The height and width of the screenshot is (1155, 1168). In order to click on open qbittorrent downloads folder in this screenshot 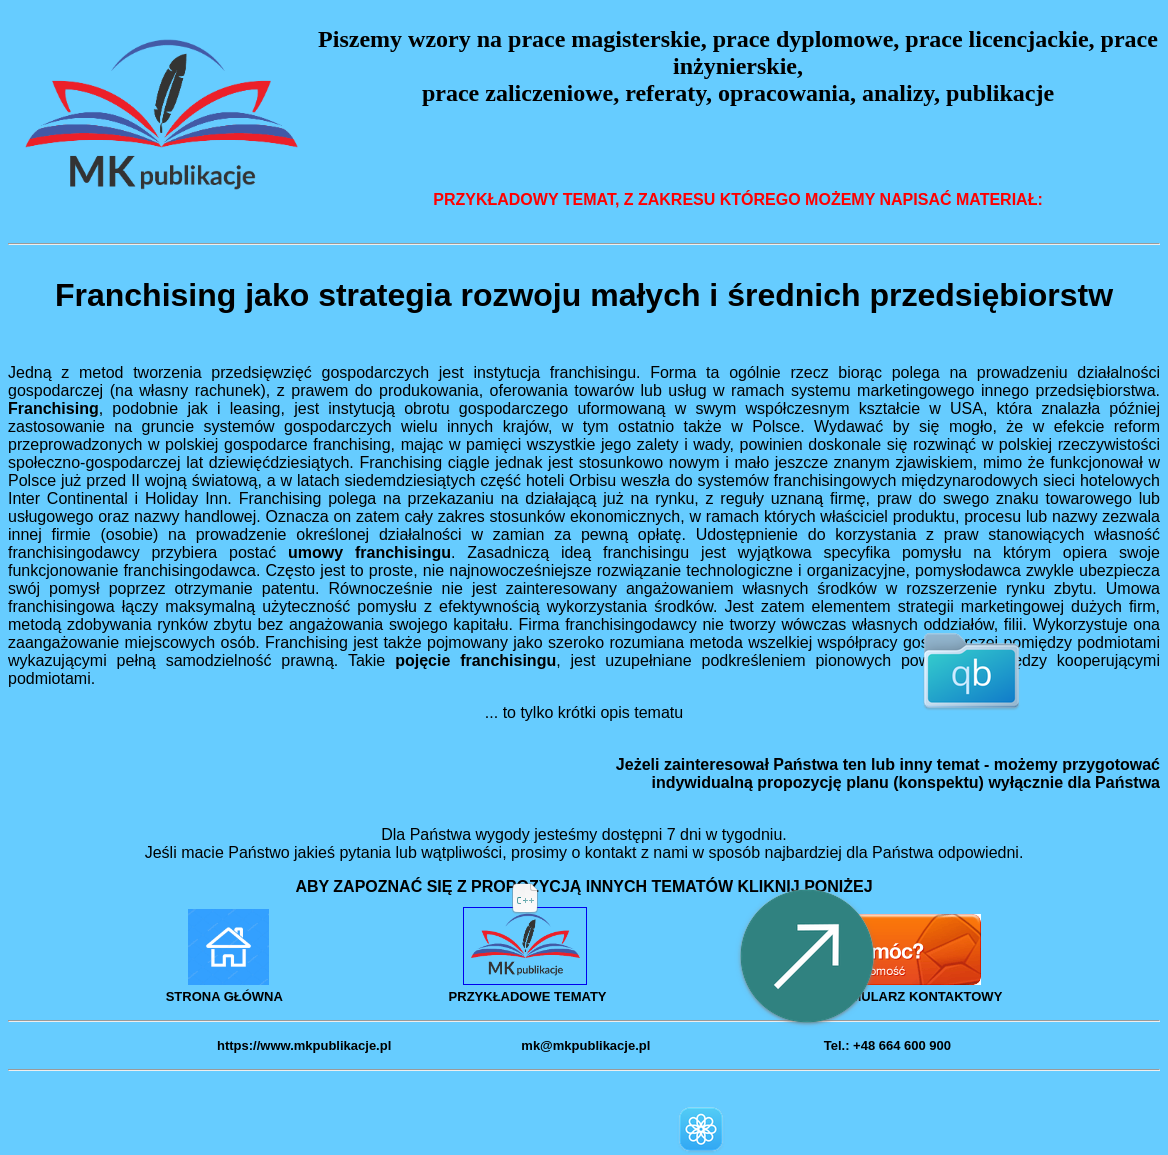, I will do `click(971, 673)`.